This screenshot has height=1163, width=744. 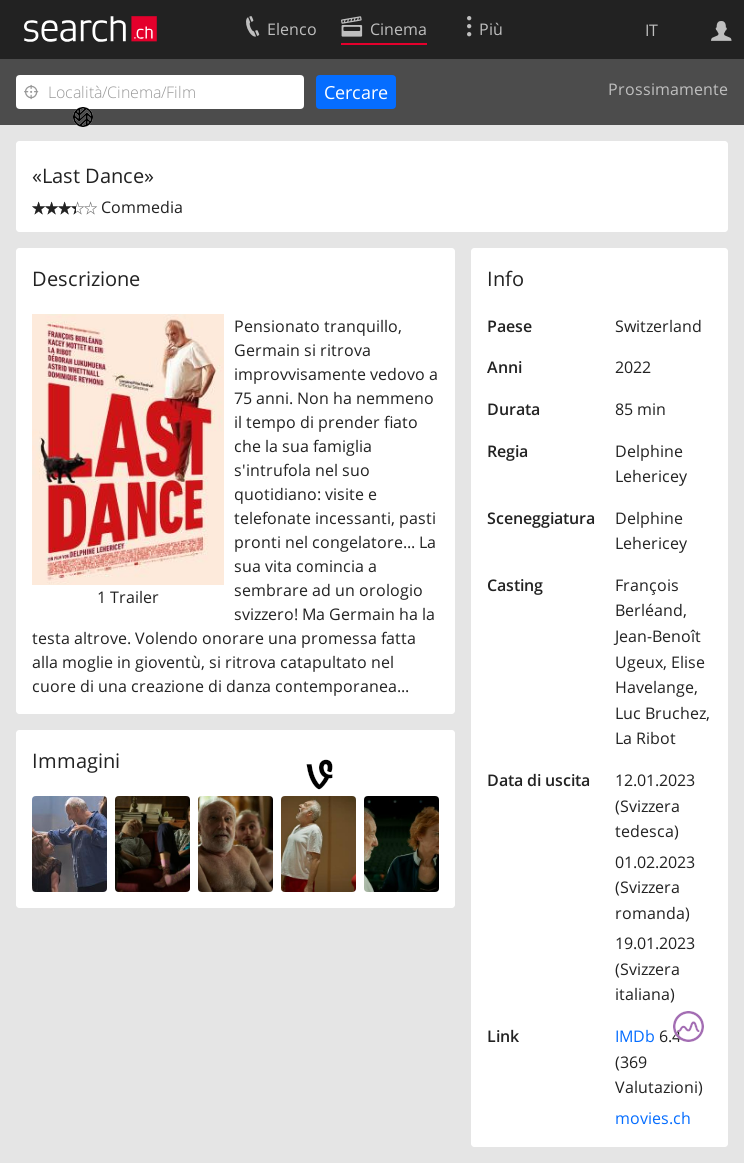 I want to click on wasabi cloud storage service logo, so click(x=83, y=117).